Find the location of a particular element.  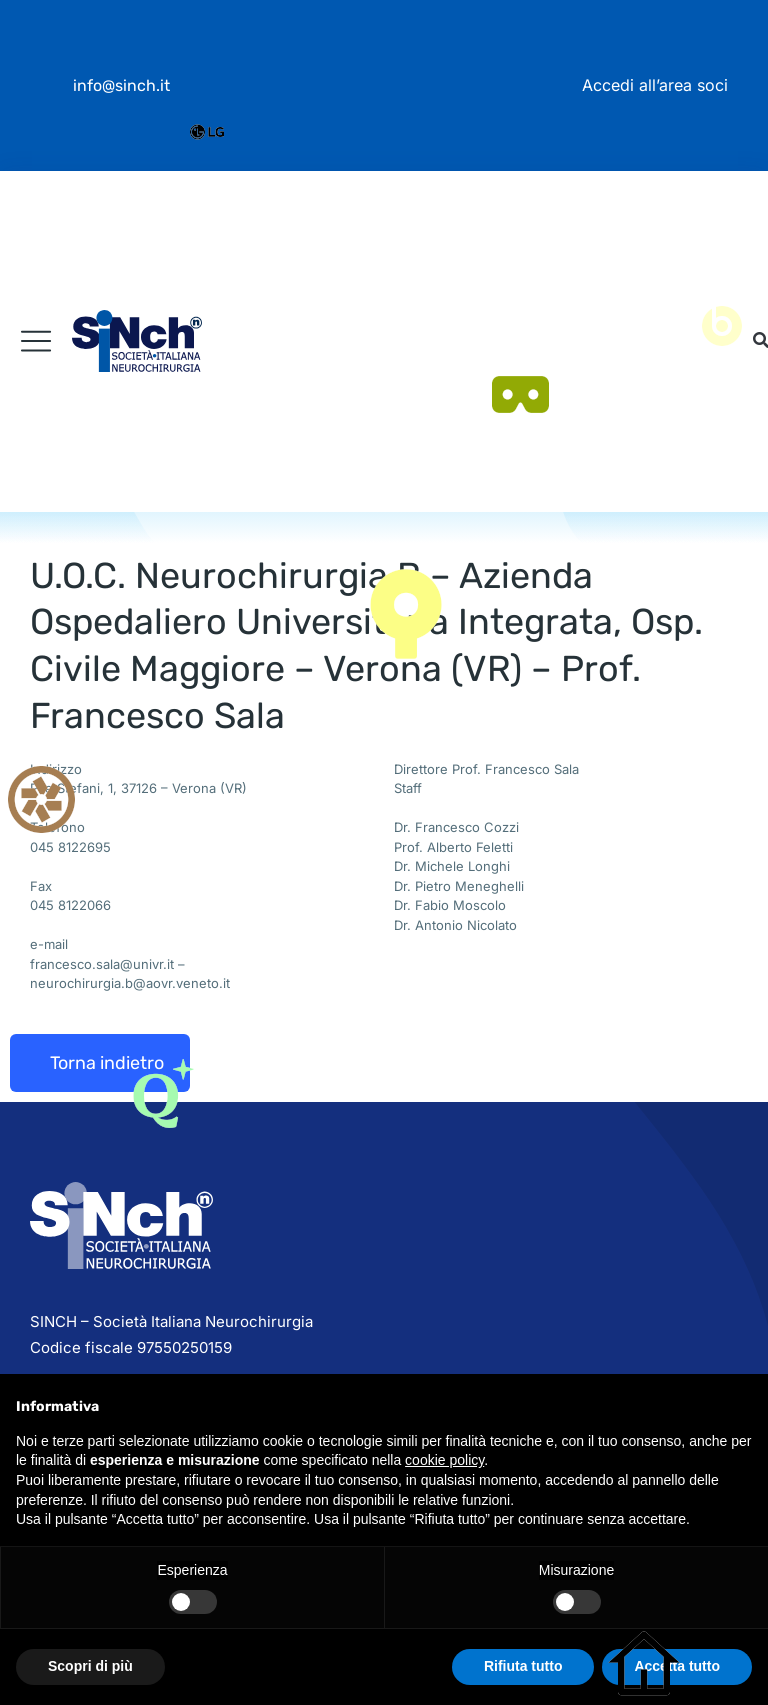

open Pivotal Tracker app is located at coordinates (41, 799).